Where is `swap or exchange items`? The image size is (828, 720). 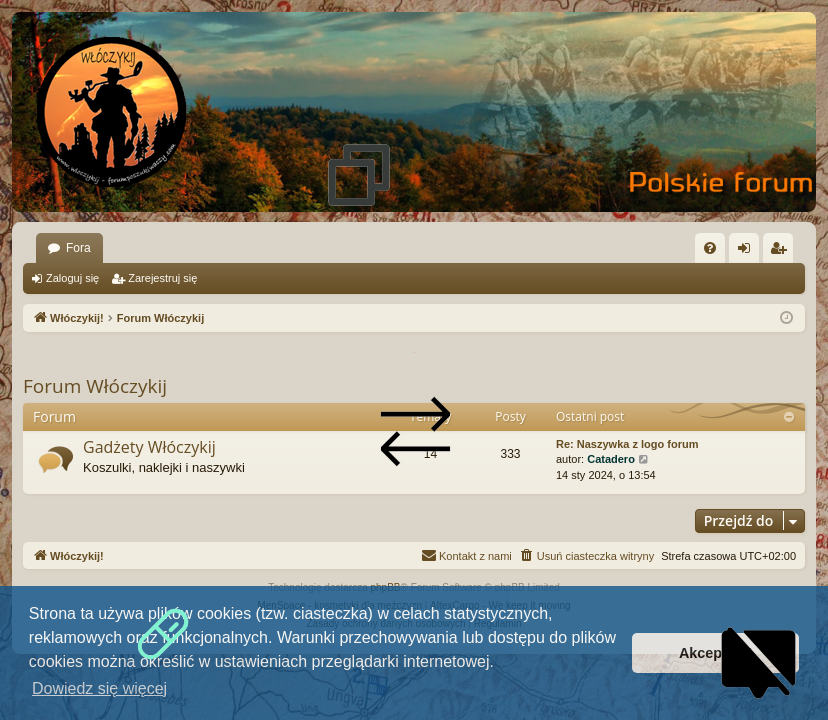 swap or exchange items is located at coordinates (415, 431).